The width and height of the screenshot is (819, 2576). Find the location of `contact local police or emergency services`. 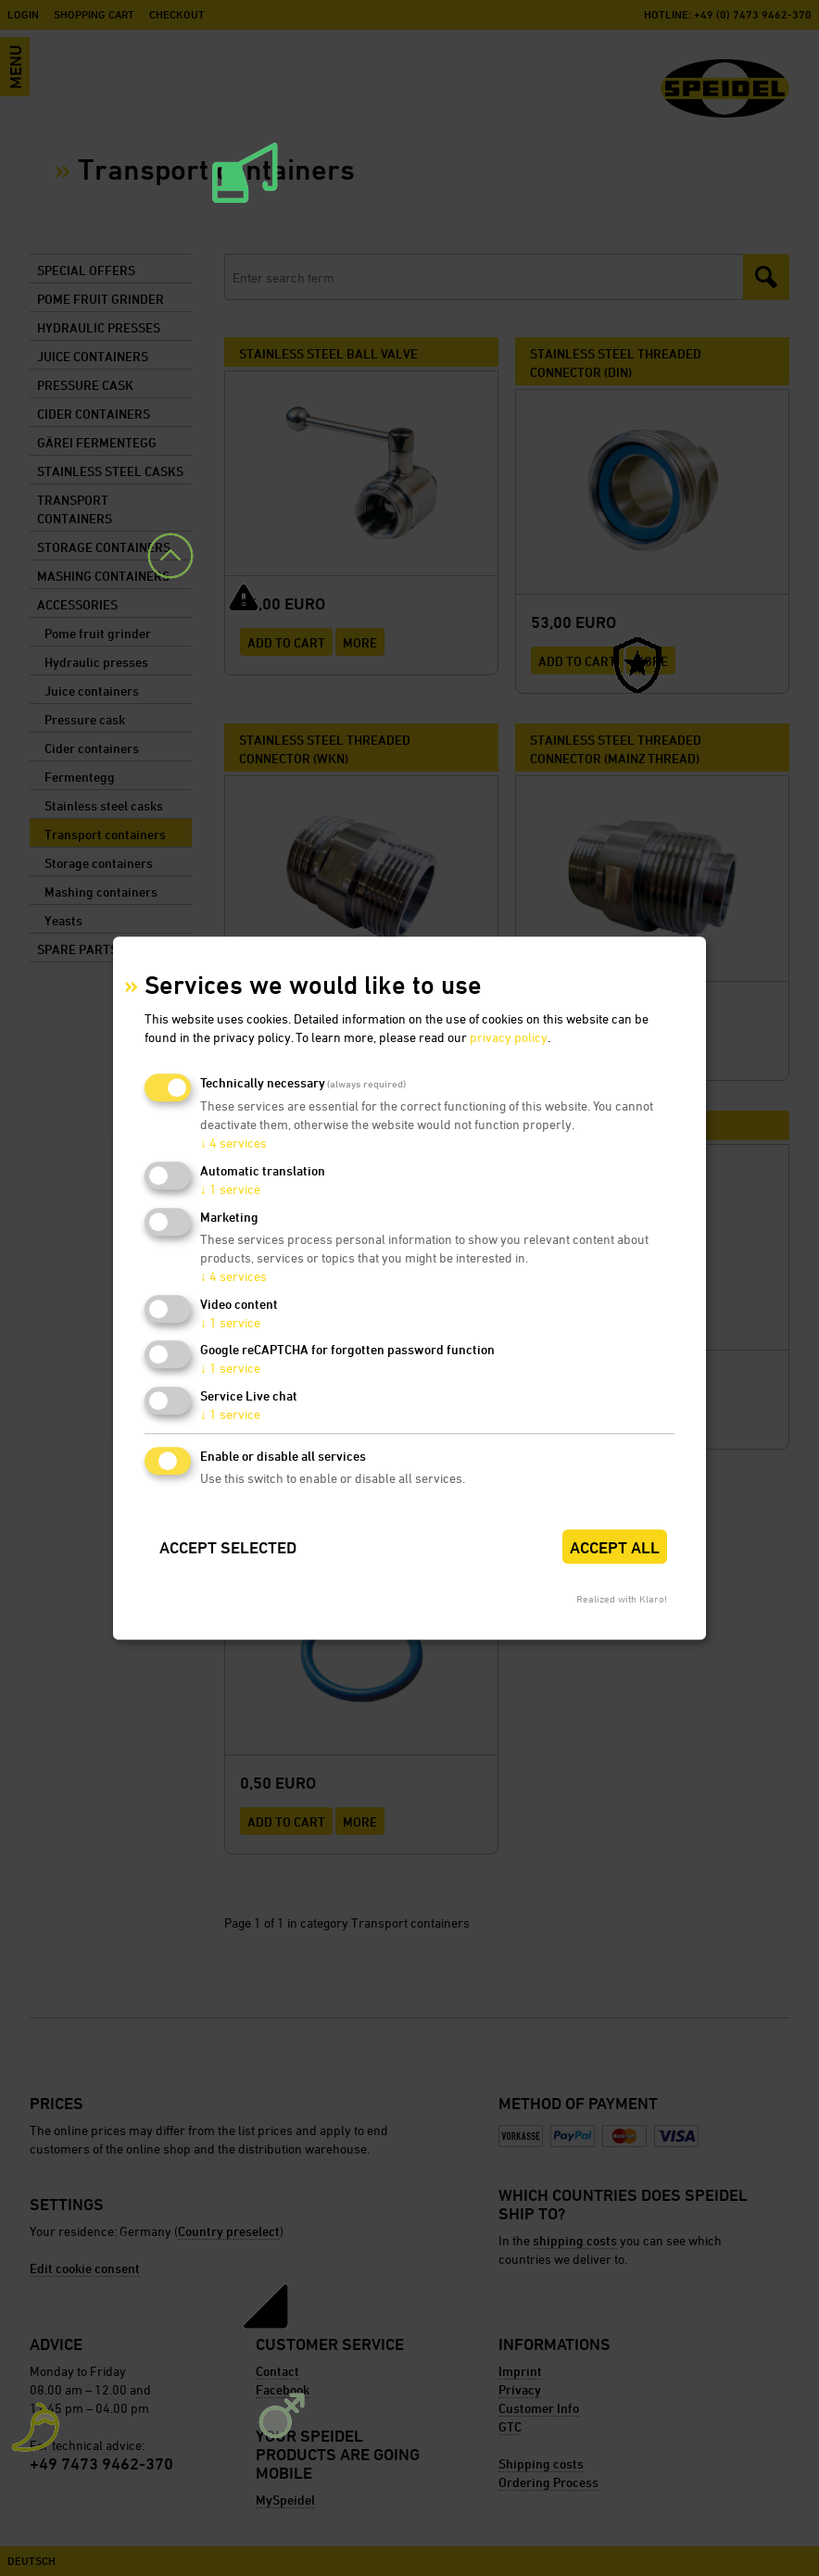

contact local police or emergency services is located at coordinates (637, 665).